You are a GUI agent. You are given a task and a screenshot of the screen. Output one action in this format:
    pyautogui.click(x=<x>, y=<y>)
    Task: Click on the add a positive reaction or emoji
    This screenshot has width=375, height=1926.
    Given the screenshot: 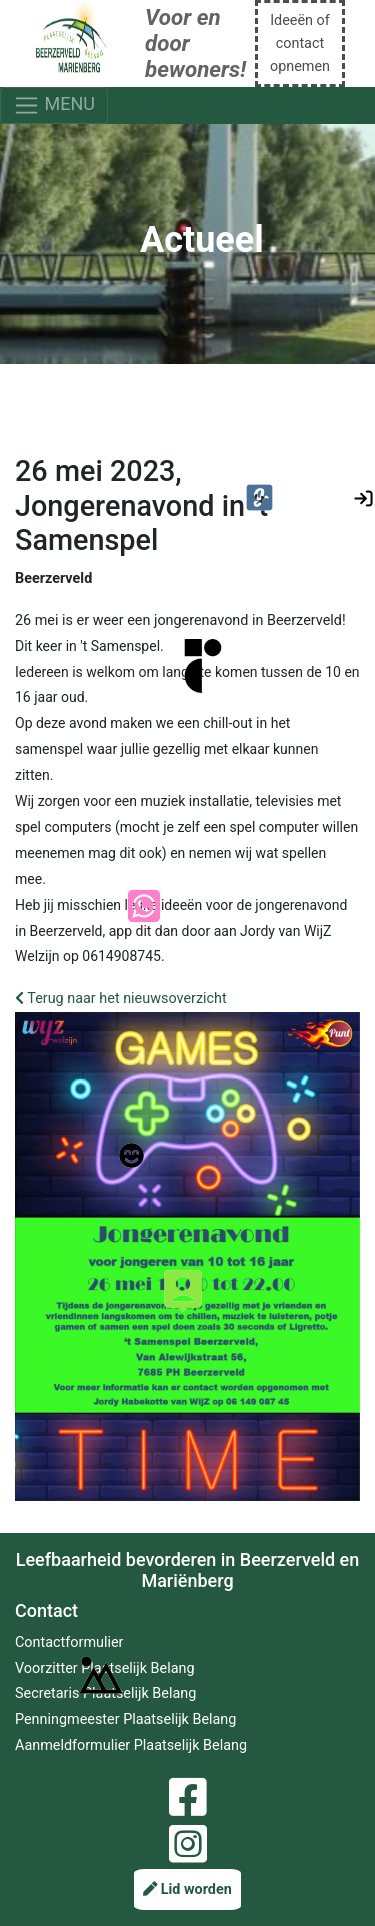 What is the action you would take?
    pyautogui.click(x=131, y=1155)
    